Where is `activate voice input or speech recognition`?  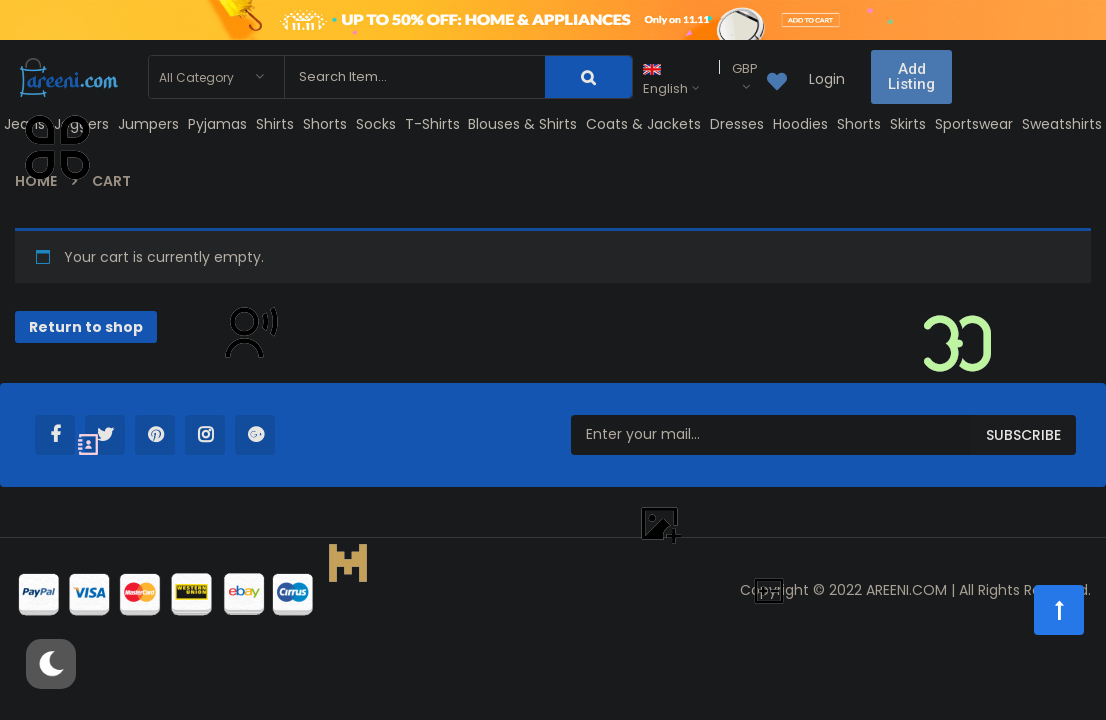 activate voice input or speech recognition is located at coordinates (251, 333).